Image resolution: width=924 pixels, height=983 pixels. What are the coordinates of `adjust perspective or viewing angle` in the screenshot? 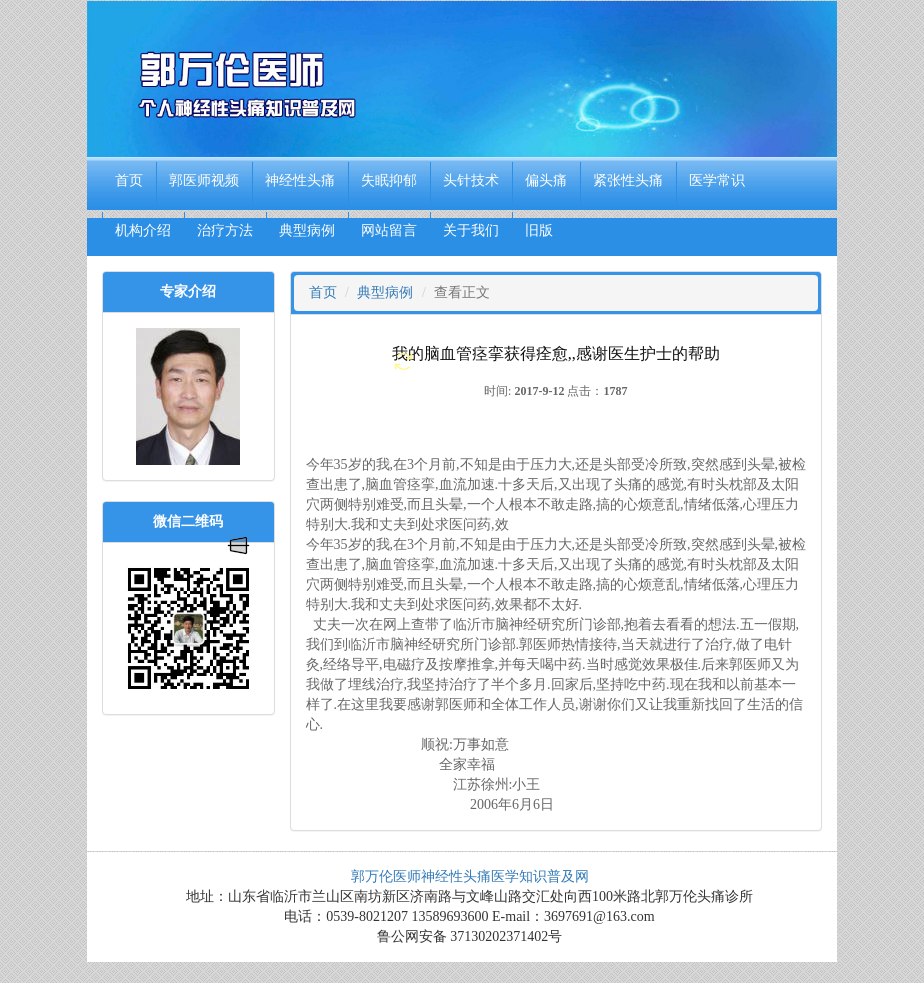 It's located at (238, 545).